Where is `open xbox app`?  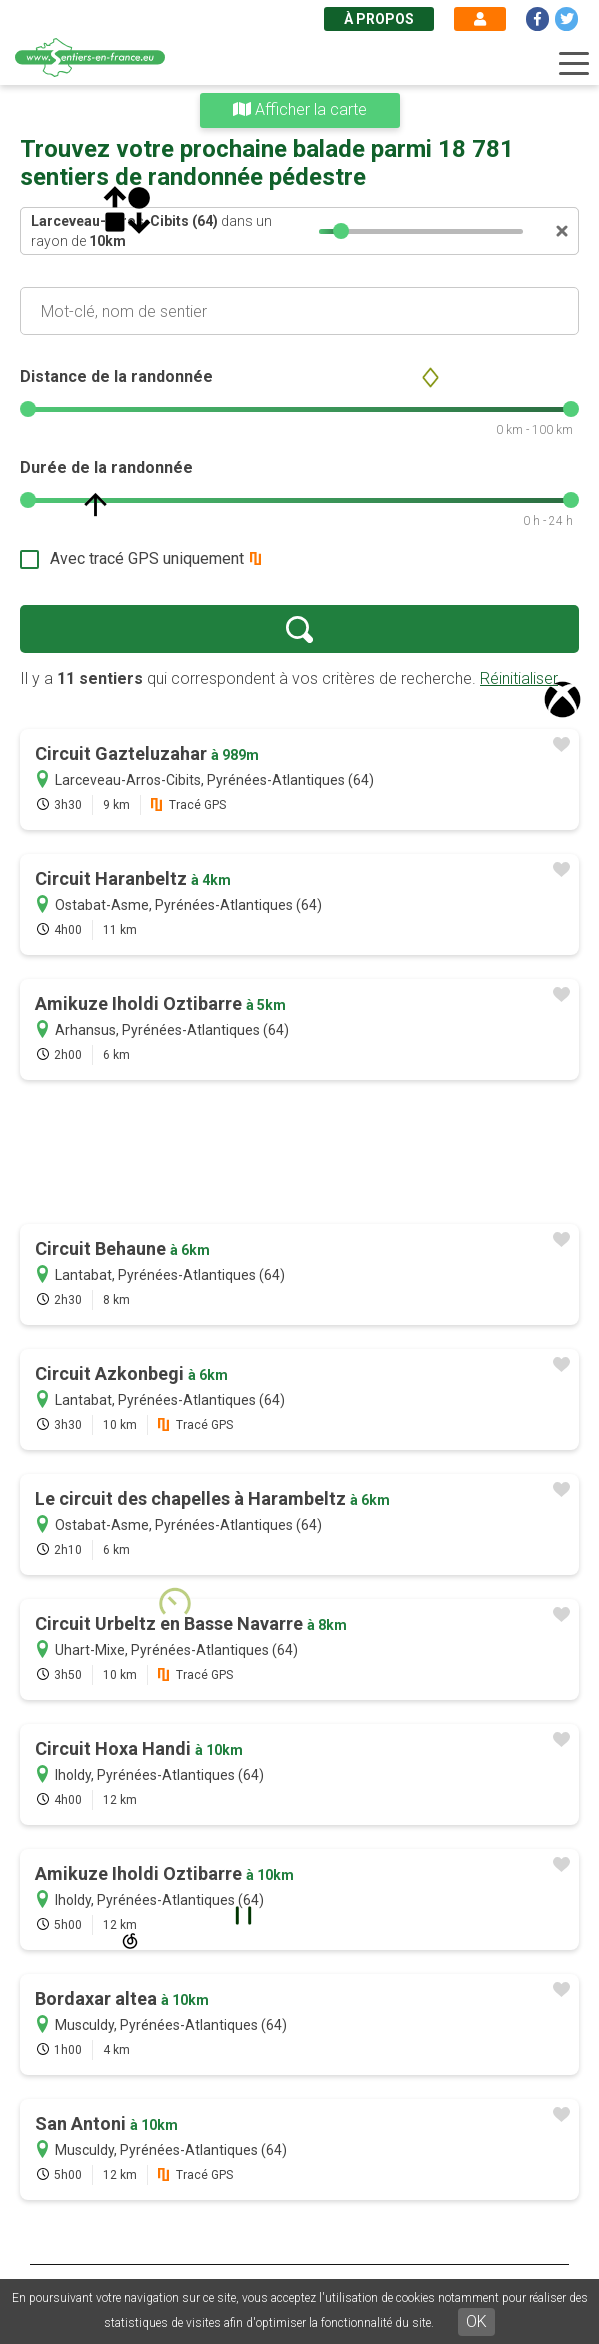
open xbox app is located at coordinates (562, 699).